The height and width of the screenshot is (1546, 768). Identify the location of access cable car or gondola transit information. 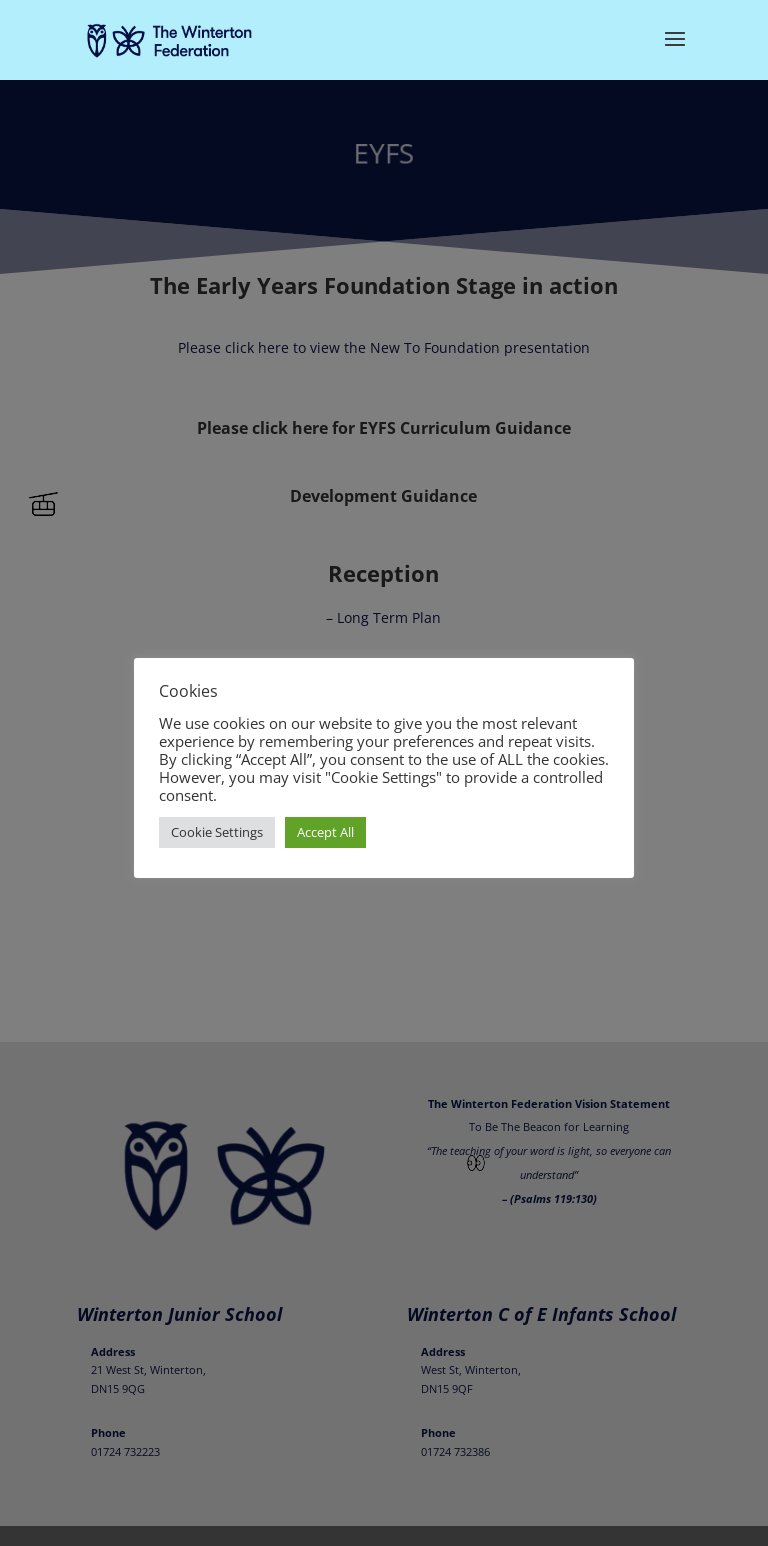
(43, 504).